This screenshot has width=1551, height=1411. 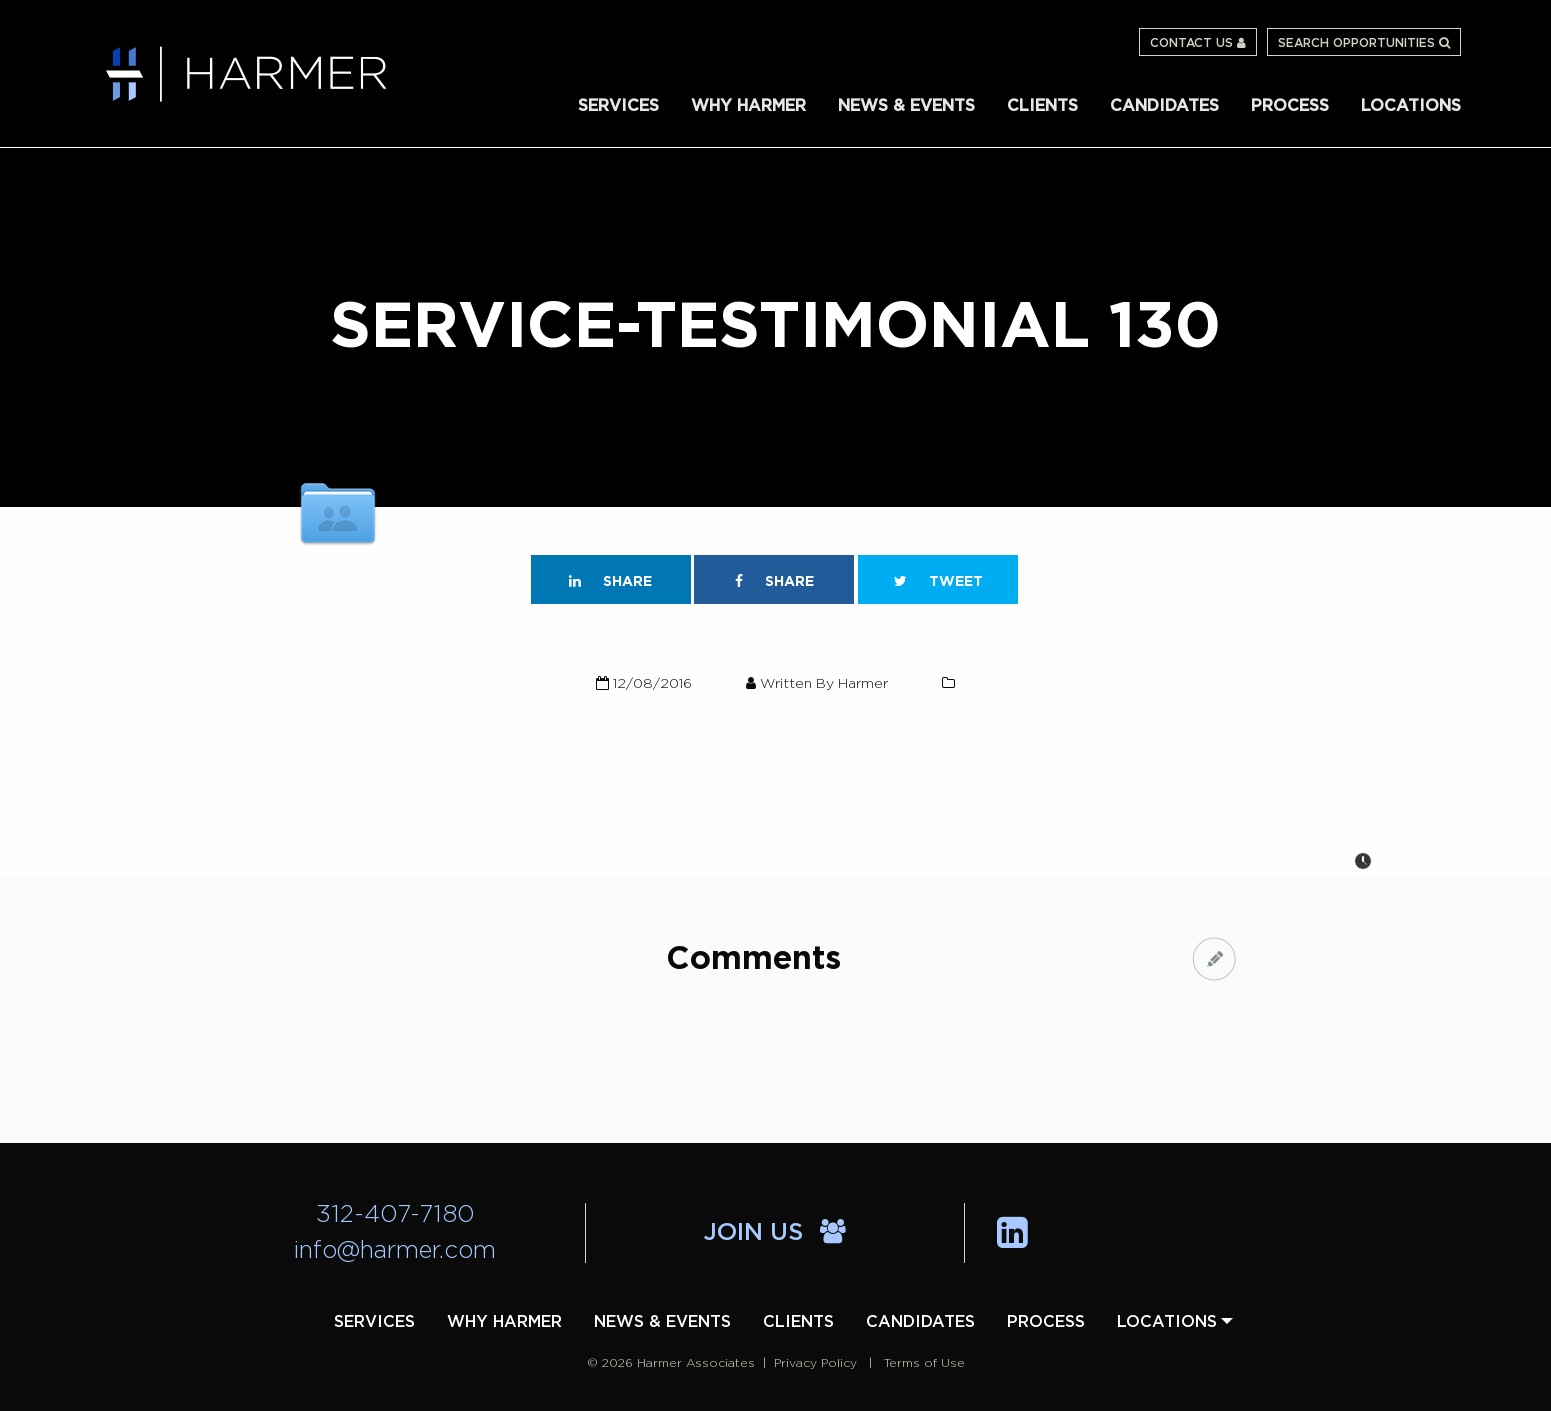 What do you see at coordinates (338, 513) in the screenshot?
I see `open the servers folder` at bounding box center [338, 513].